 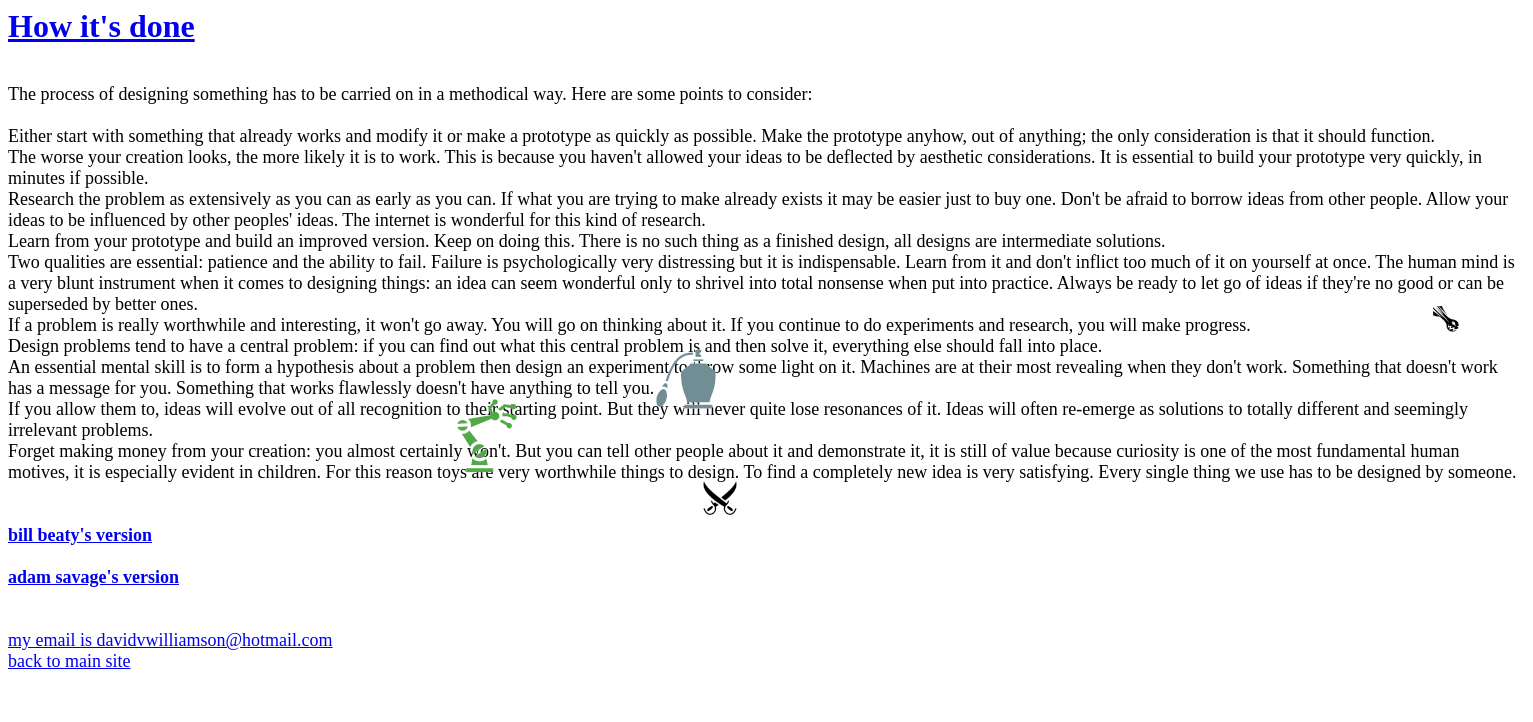 I want to click on indicates incoming threat or danger event in game, so click(x=1446, y=319).